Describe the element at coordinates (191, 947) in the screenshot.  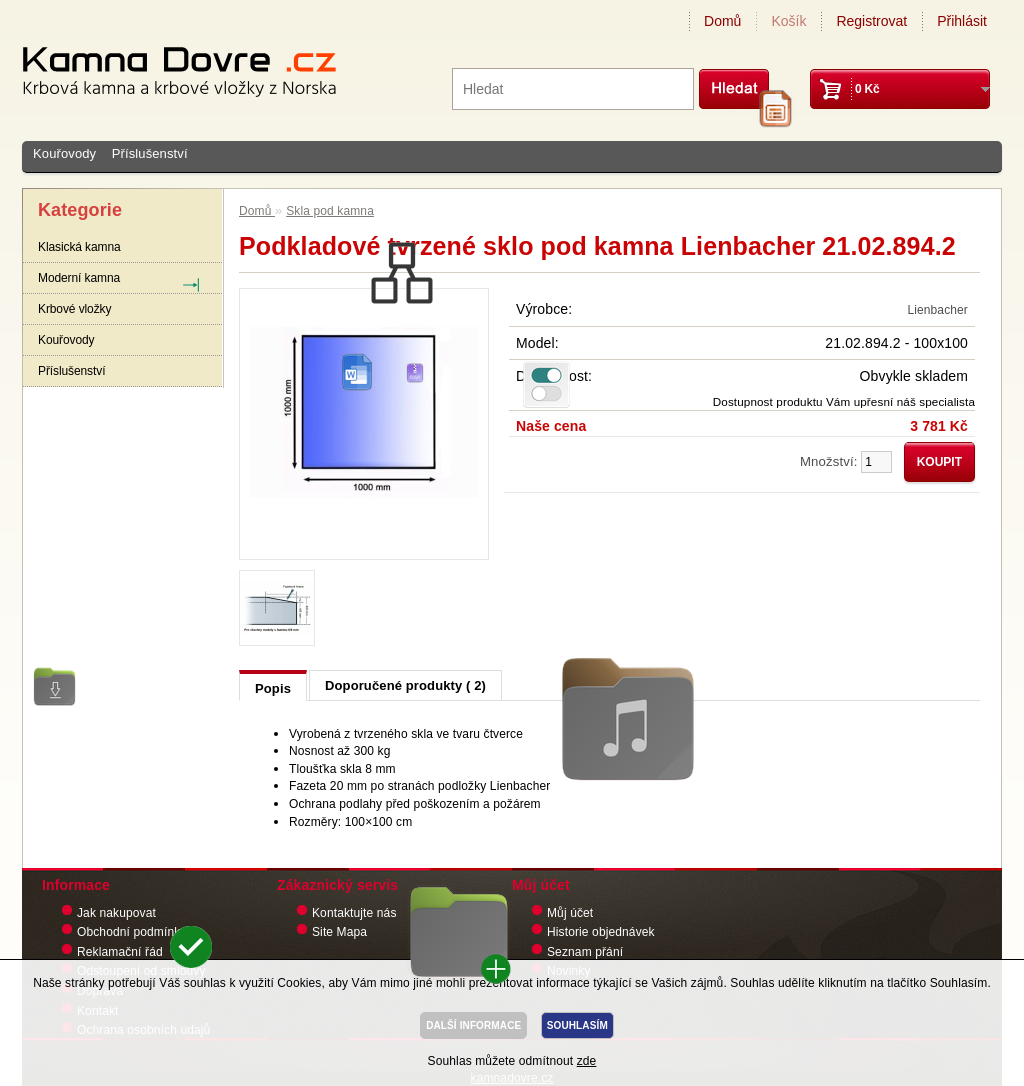
I see `confirm or approve an action` at that location.